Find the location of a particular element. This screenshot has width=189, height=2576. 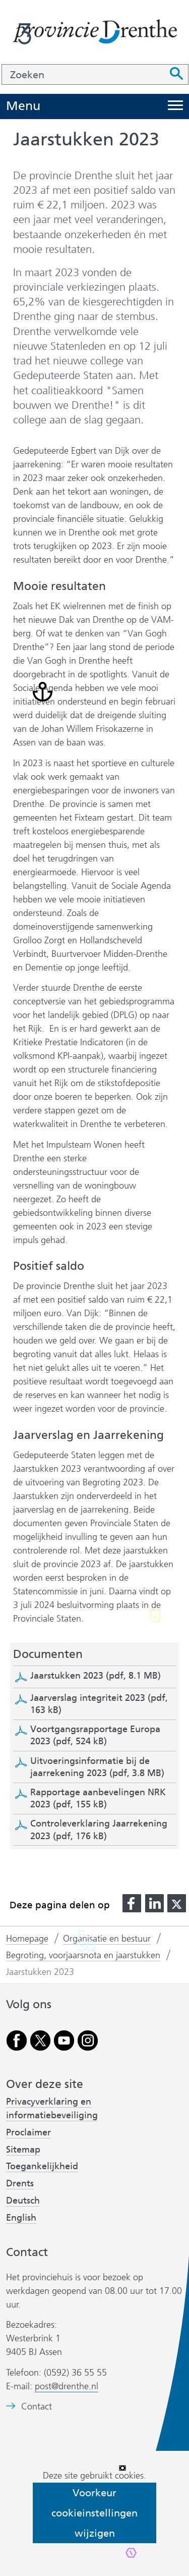

open foursquare app is located at coordinates (87, 1941).